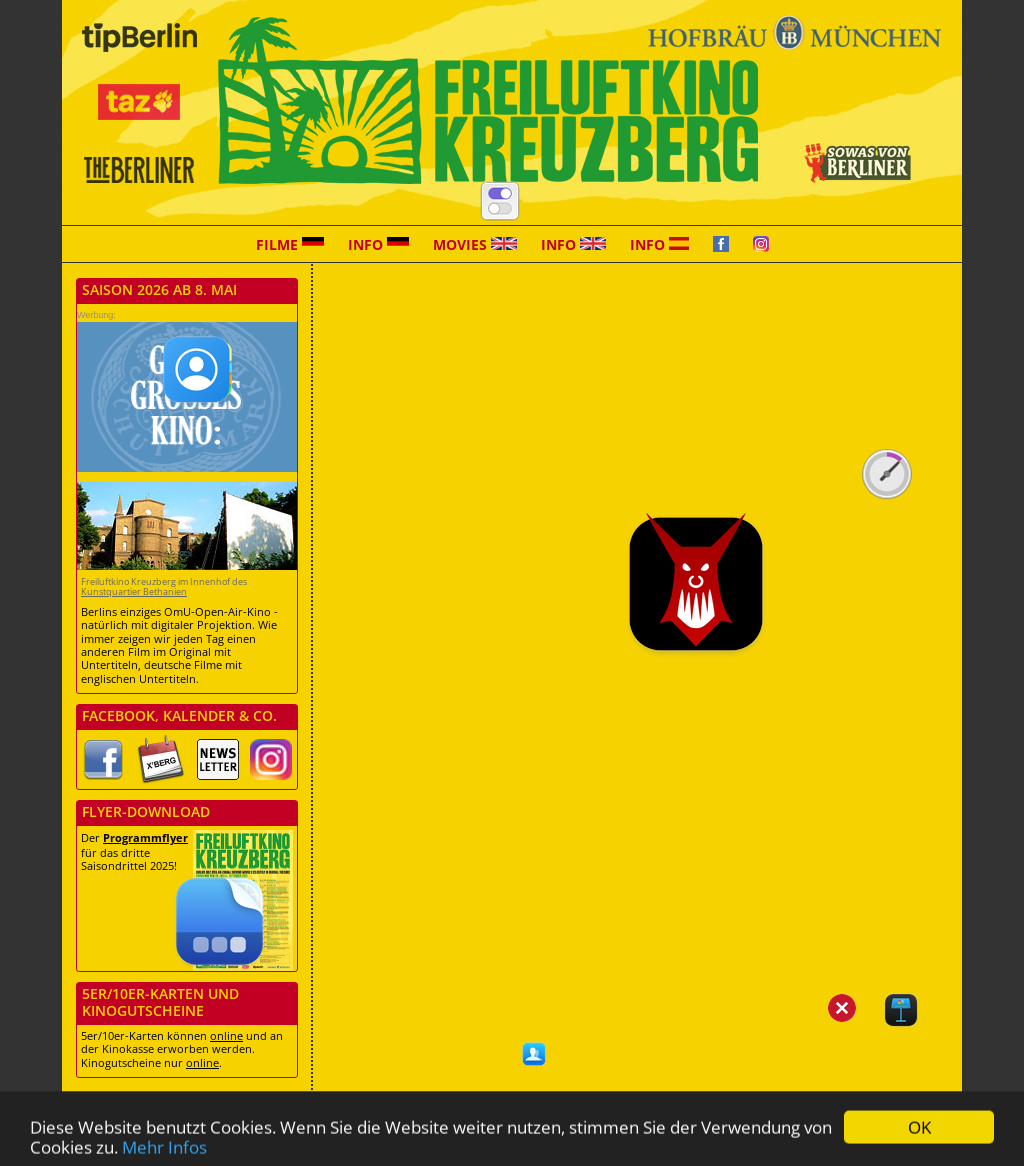  I want to click on access contacts or user directory, so click(534, 1054).